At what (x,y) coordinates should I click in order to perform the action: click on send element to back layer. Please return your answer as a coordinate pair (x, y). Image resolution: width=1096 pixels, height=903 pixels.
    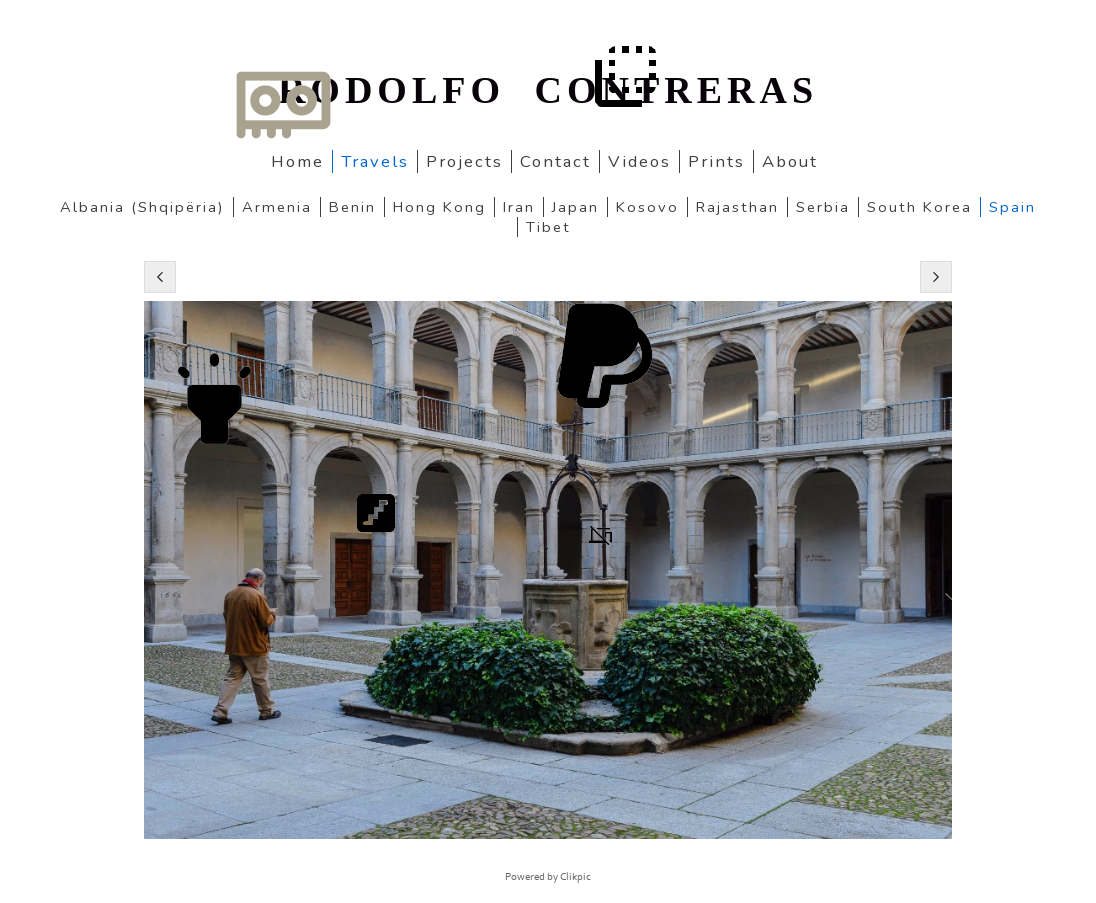
    Looking at the image, I should click on (625, 76).